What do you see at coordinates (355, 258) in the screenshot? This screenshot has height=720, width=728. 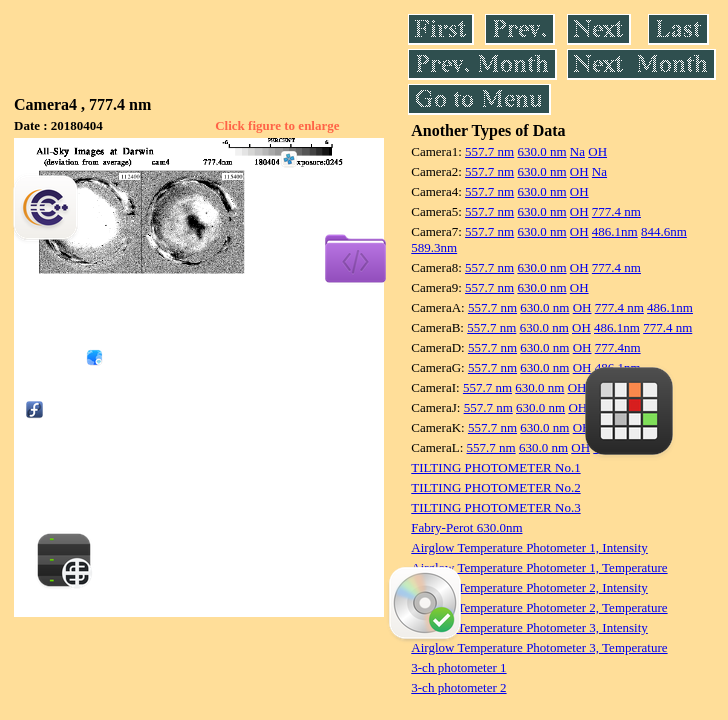 I see `open your code projects folder` at bounding box center [355, 258].